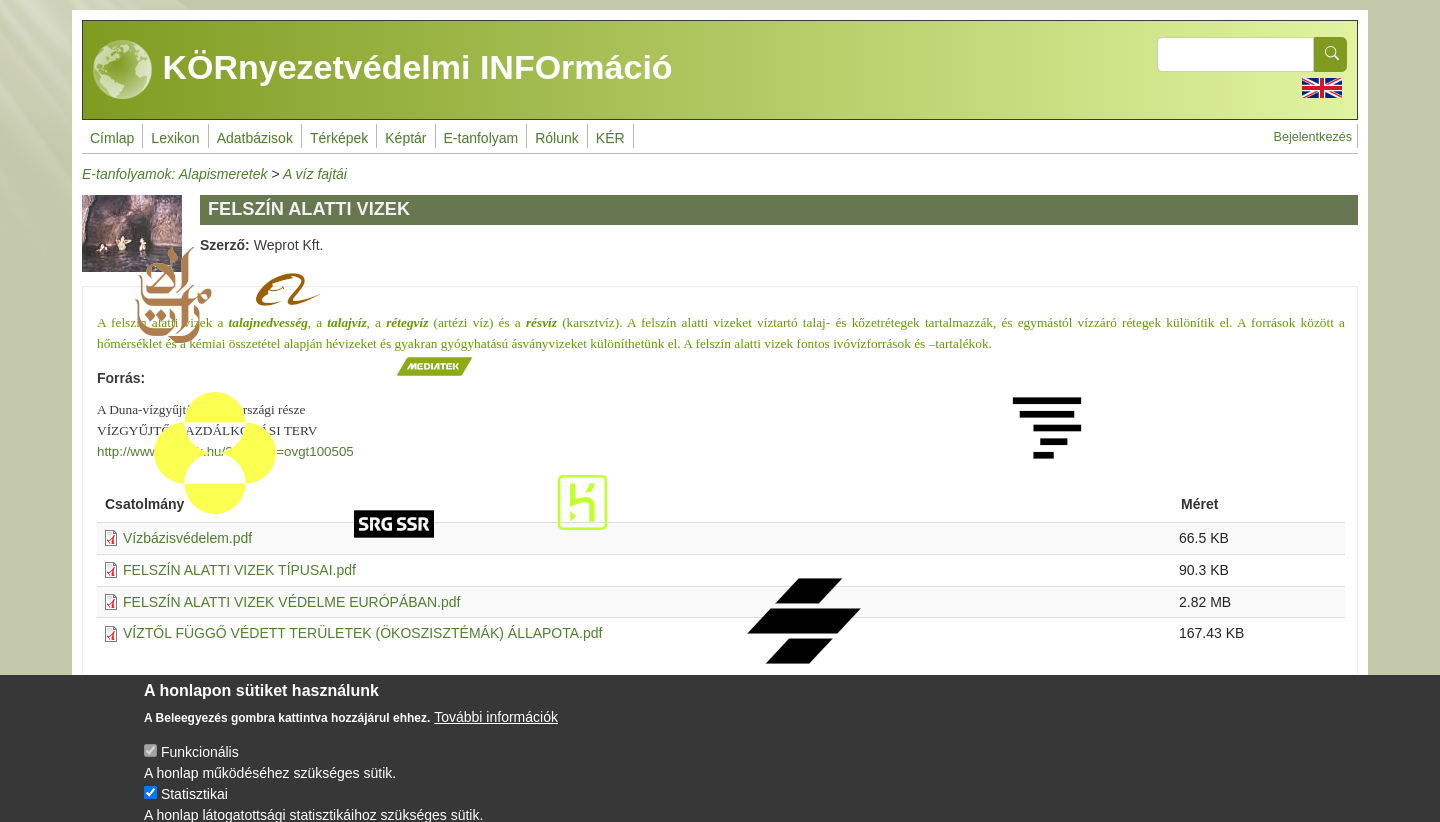  I want to click on stencil brand logo, so click(804, 621).